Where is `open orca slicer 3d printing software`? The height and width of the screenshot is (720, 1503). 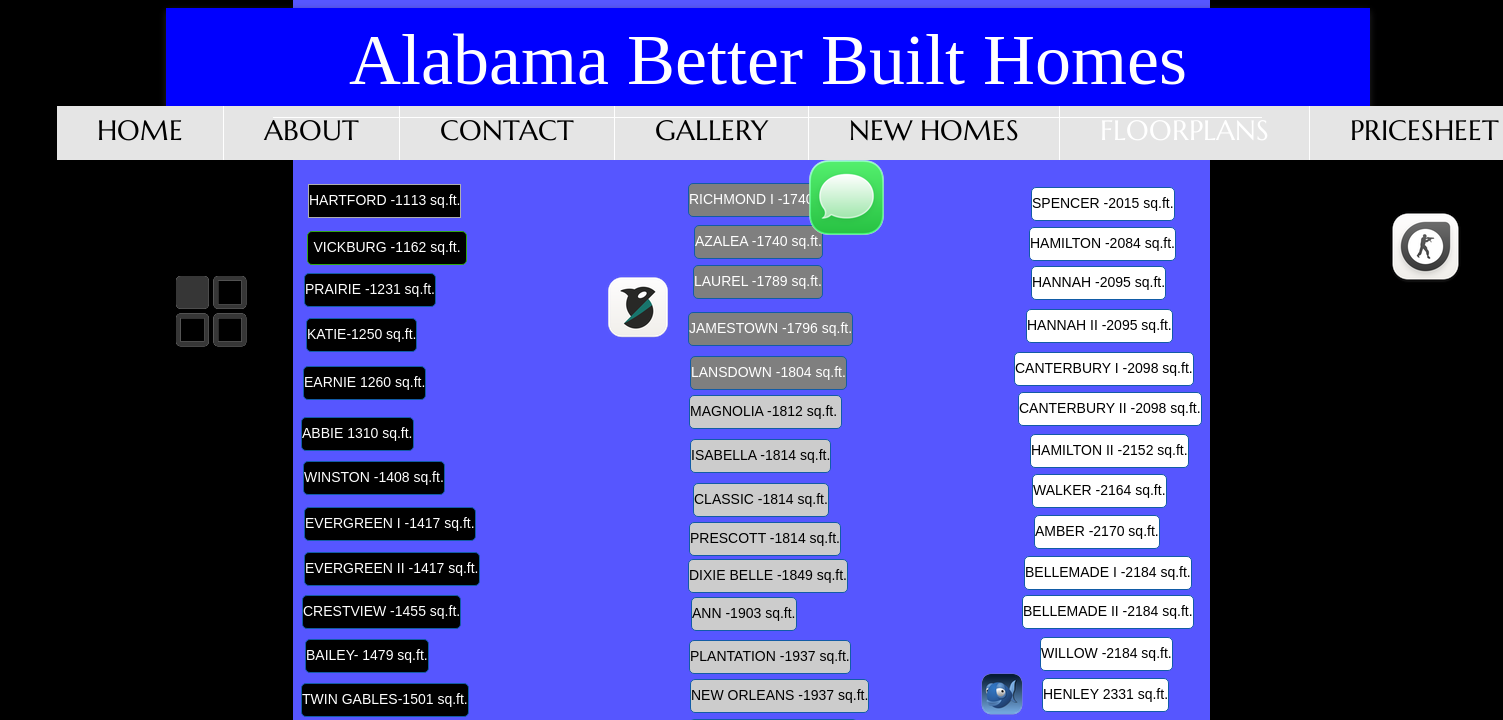 open orca slicer 3d printing software is located at coordinates (638, 307).